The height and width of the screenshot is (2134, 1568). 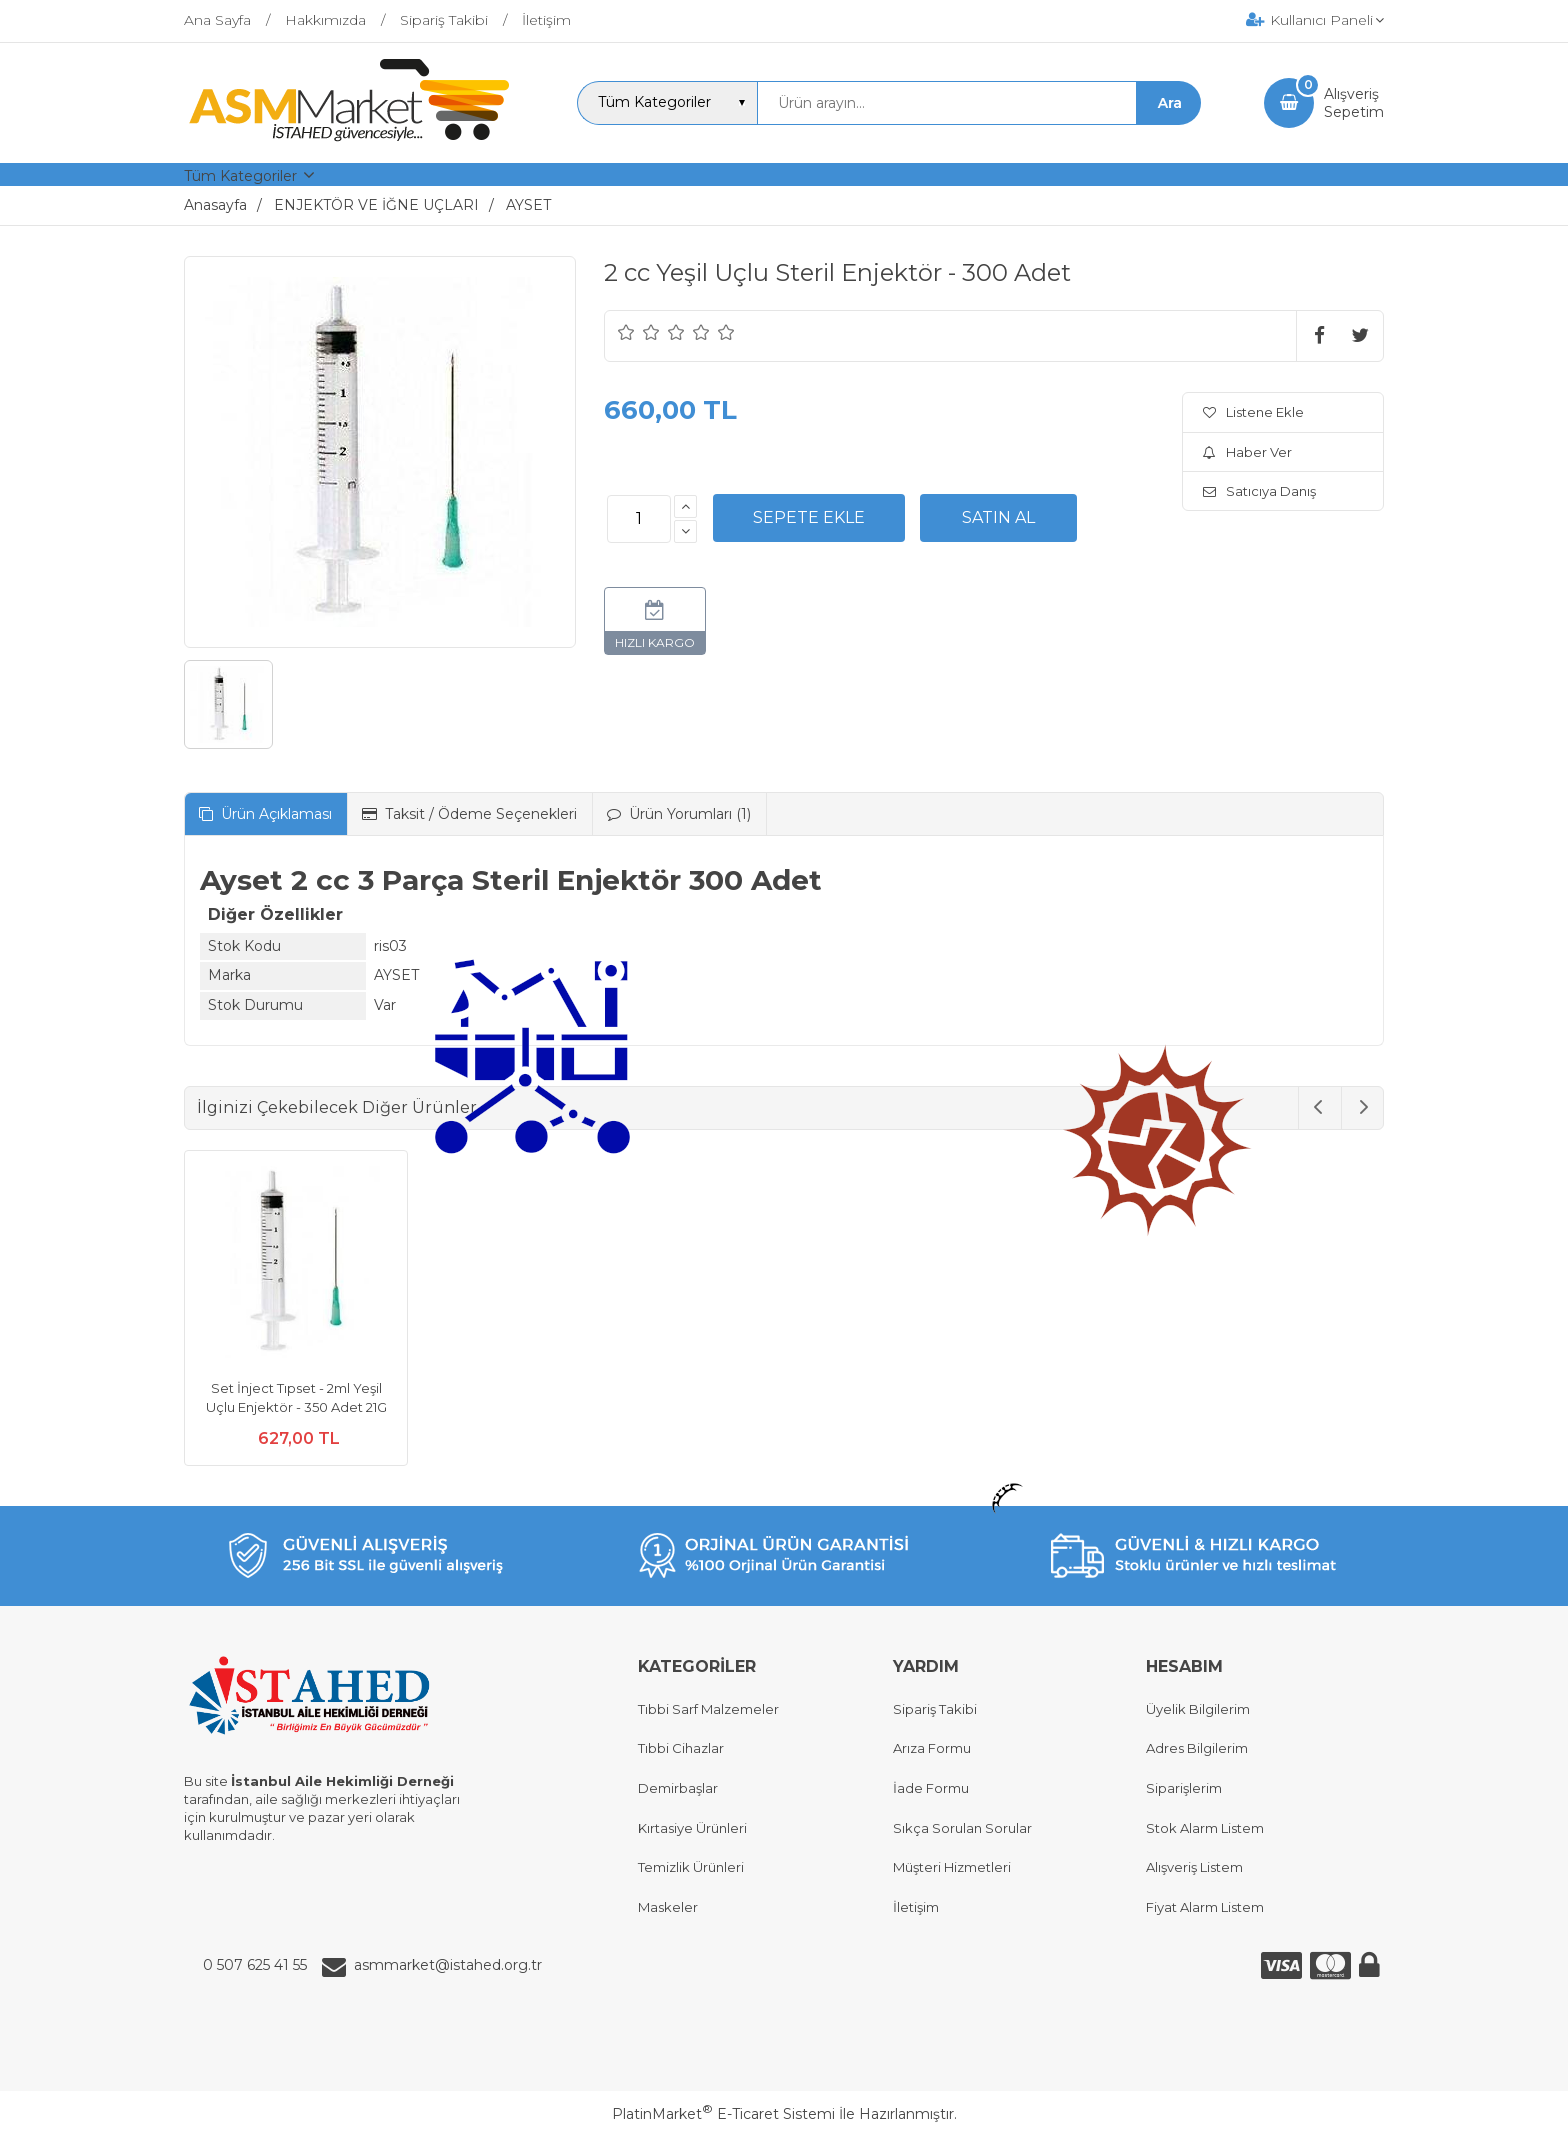 What do you see at coordinates (1158, 1139) in the screenshot?
I see `indicates a power-up or special ability is active` at bounding box center [1158, 1139].